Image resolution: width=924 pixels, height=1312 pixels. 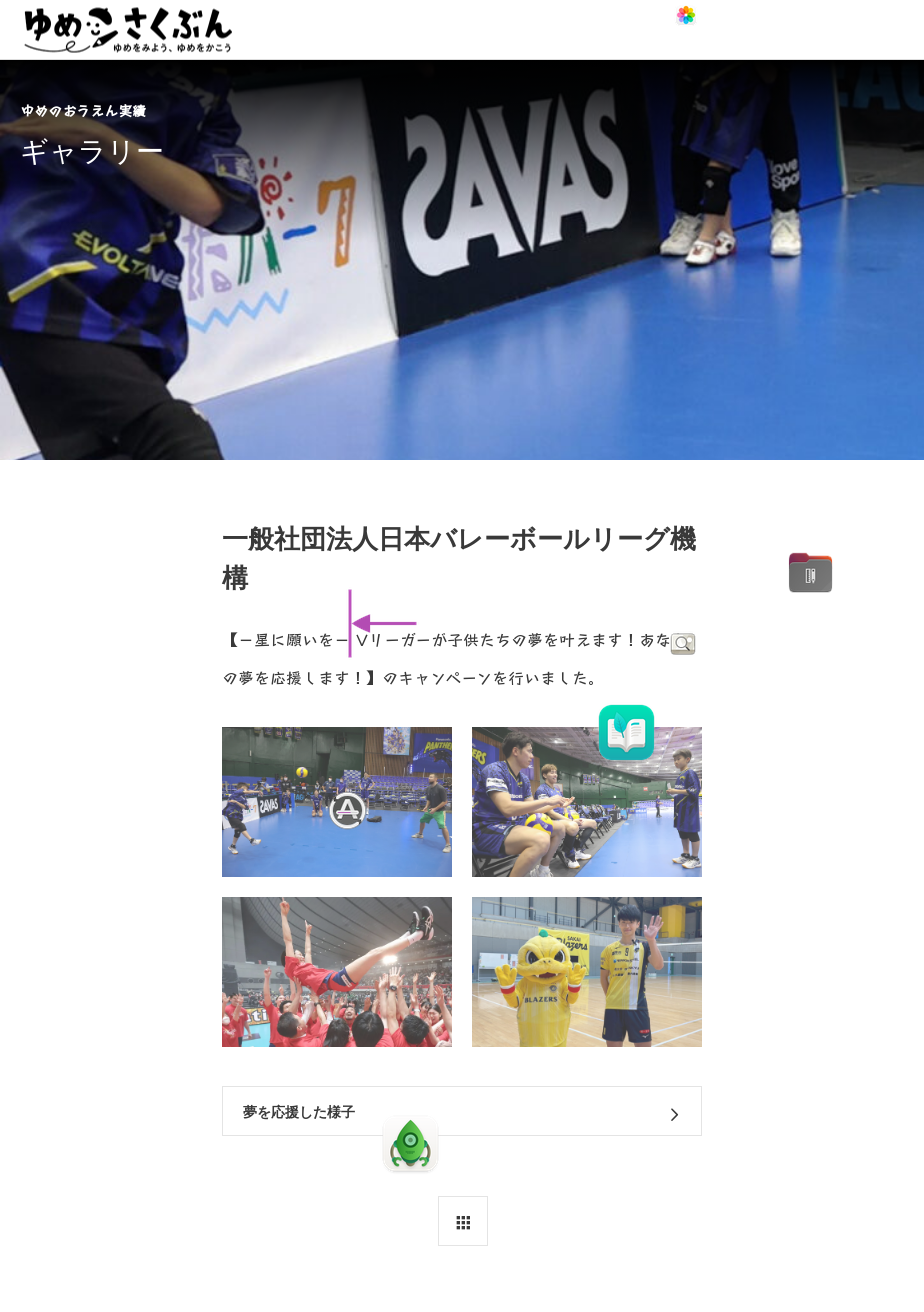 What do you see at coordinates (686, 15) in the screenshot?
I see `open shotwell photo manager` at bounding box center [686, 15].